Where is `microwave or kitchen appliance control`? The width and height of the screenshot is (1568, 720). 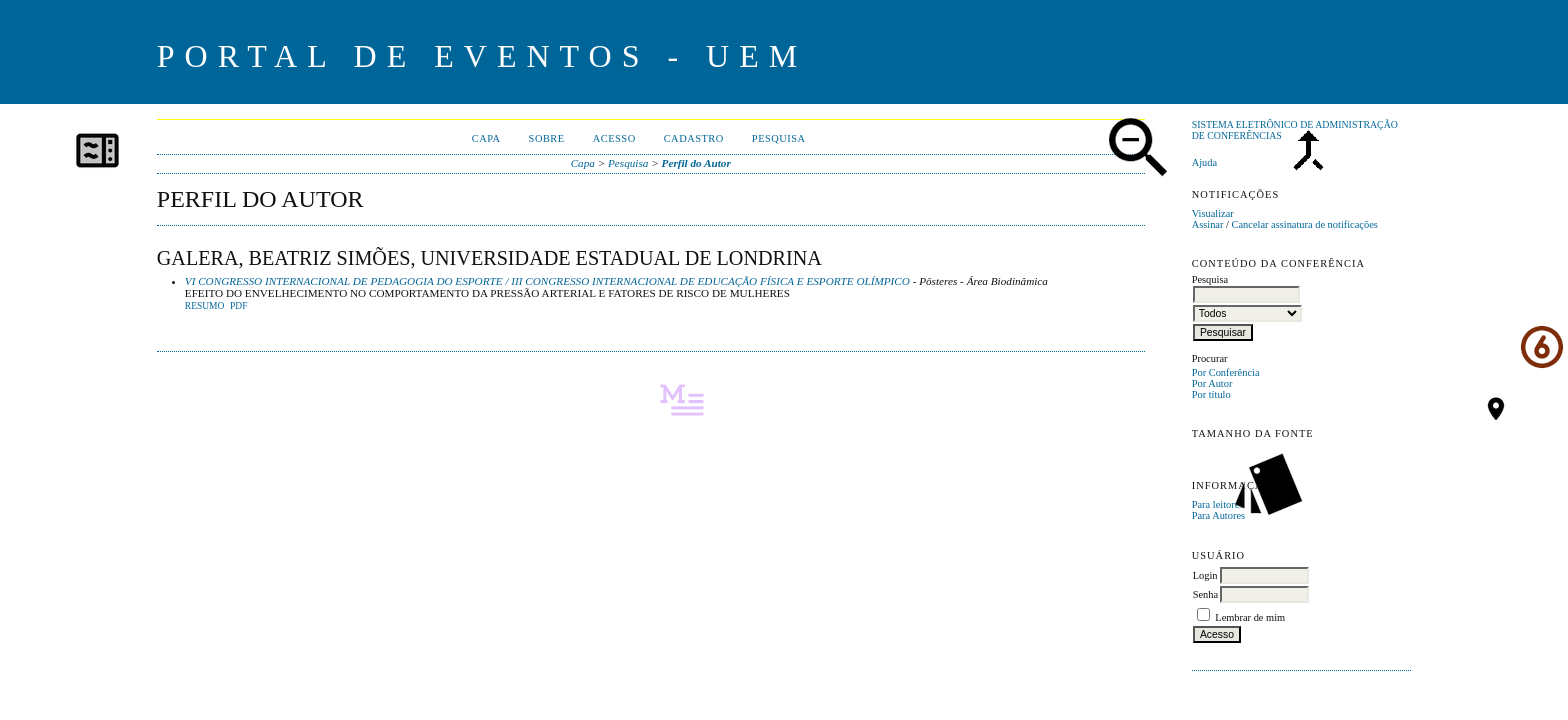 microwave or kitchen appliance control is located at coordinates (97, 150).